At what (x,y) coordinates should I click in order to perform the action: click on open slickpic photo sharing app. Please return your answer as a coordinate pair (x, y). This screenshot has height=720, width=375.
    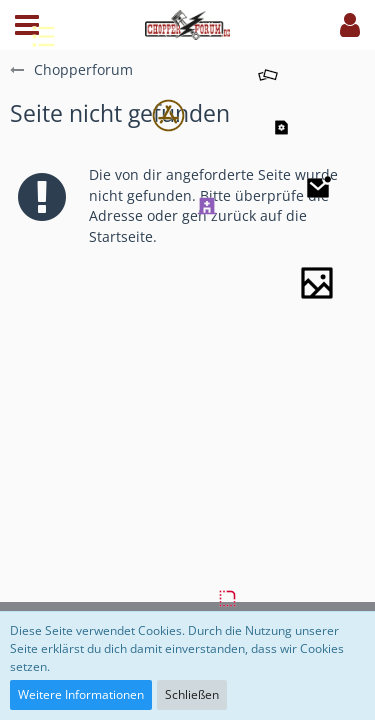
    Looking at the image, I should click on (268, 75).